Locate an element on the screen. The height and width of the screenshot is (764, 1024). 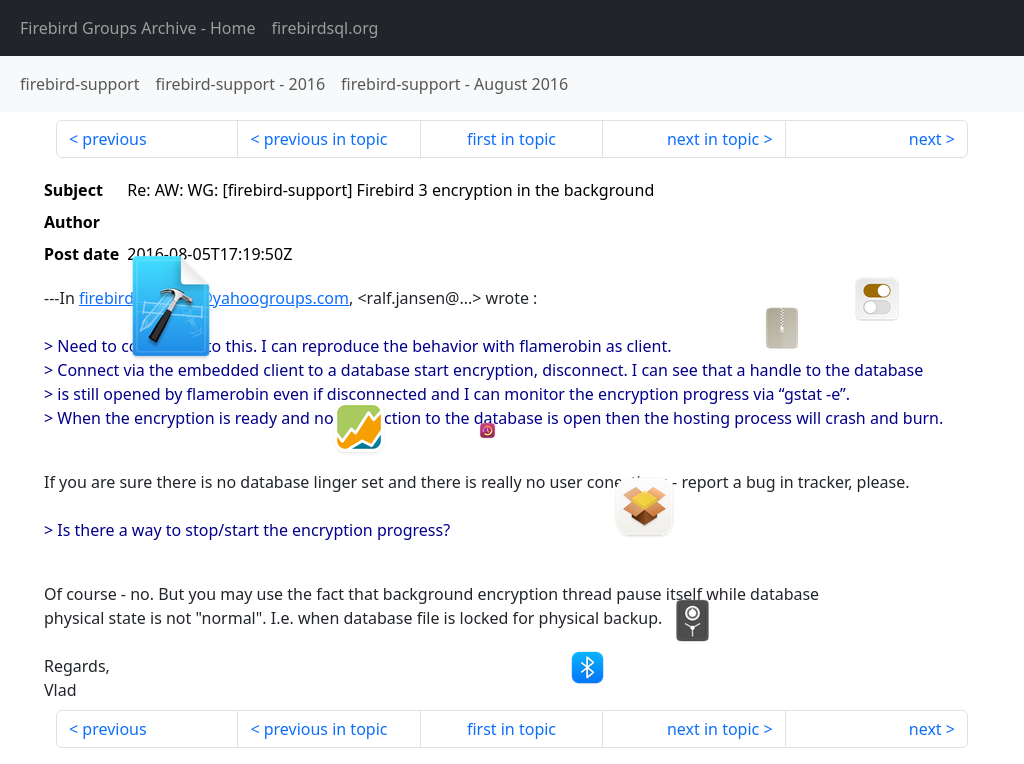
open bluetooth file exchange app is located at coordinates (587, 667).